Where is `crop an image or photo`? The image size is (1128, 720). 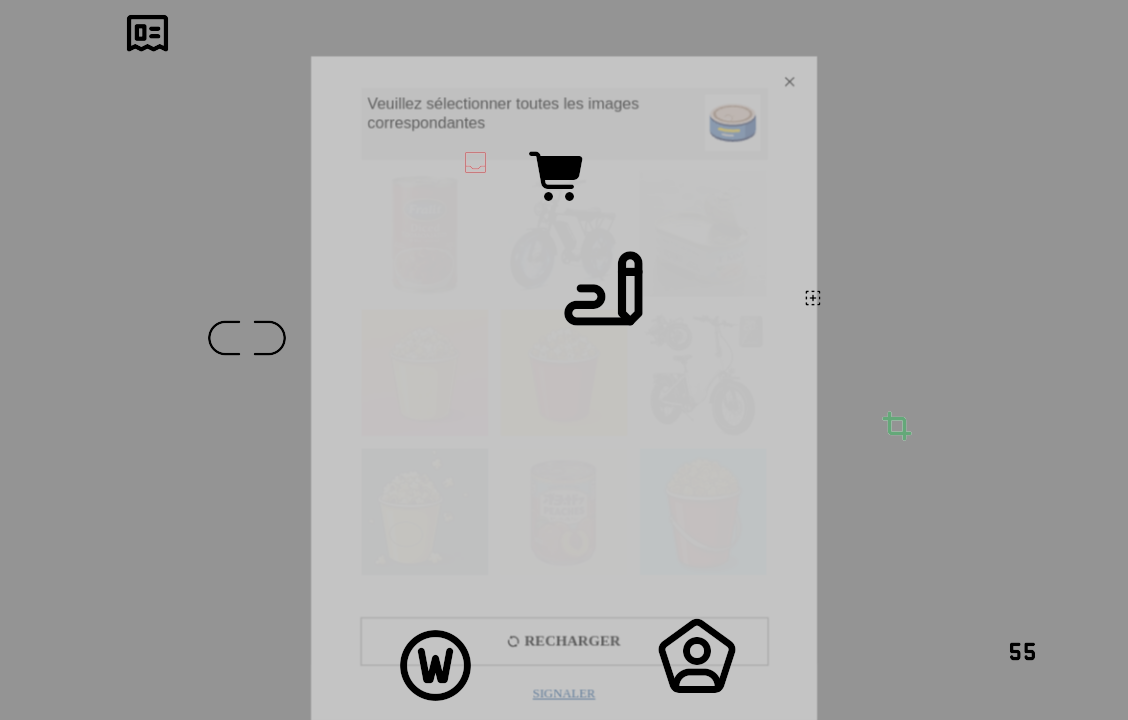
crop an image or photo is located at coordinates (897, 426).